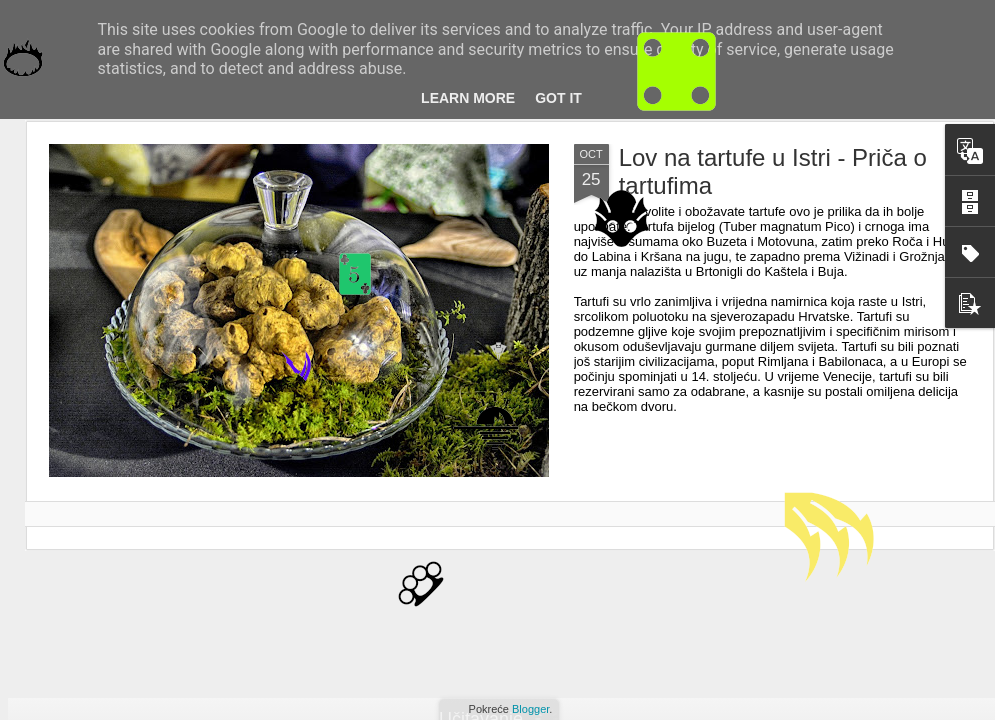 The width and height of the screenshot is (995, 720). What do you see at coordinates (355, 274) in the screenshot?
I see `five of clubs playing card` at bounding box center [355, 274].